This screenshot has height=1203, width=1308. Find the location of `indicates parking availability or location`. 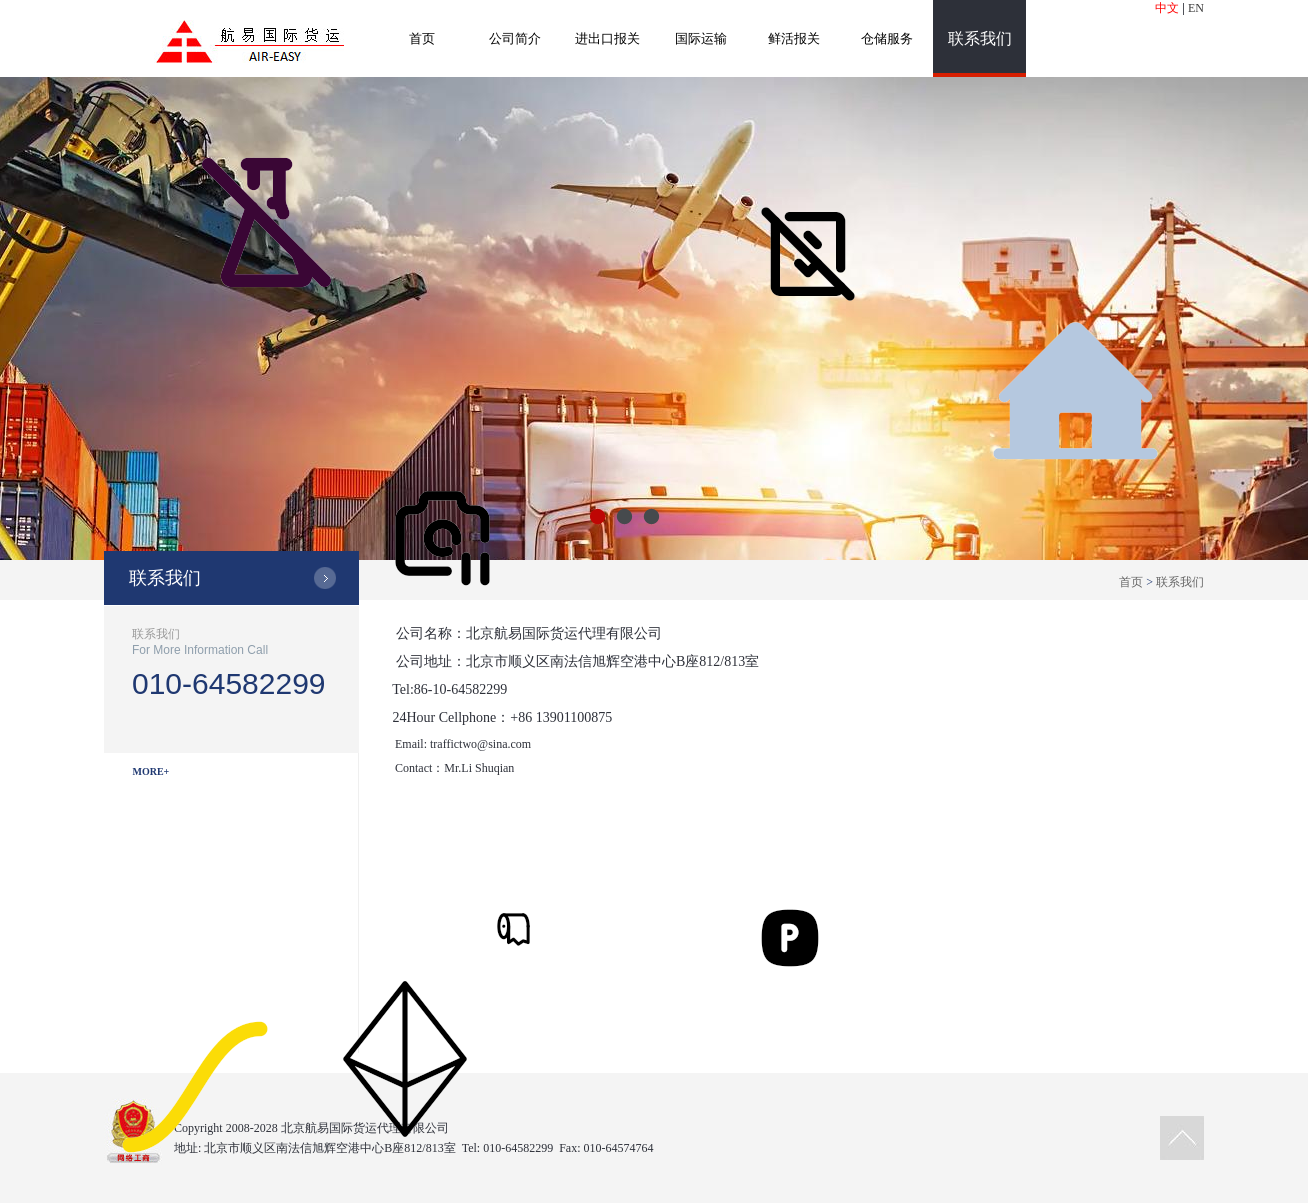

indicates parking availability or location is located at coordinates (790, 938).